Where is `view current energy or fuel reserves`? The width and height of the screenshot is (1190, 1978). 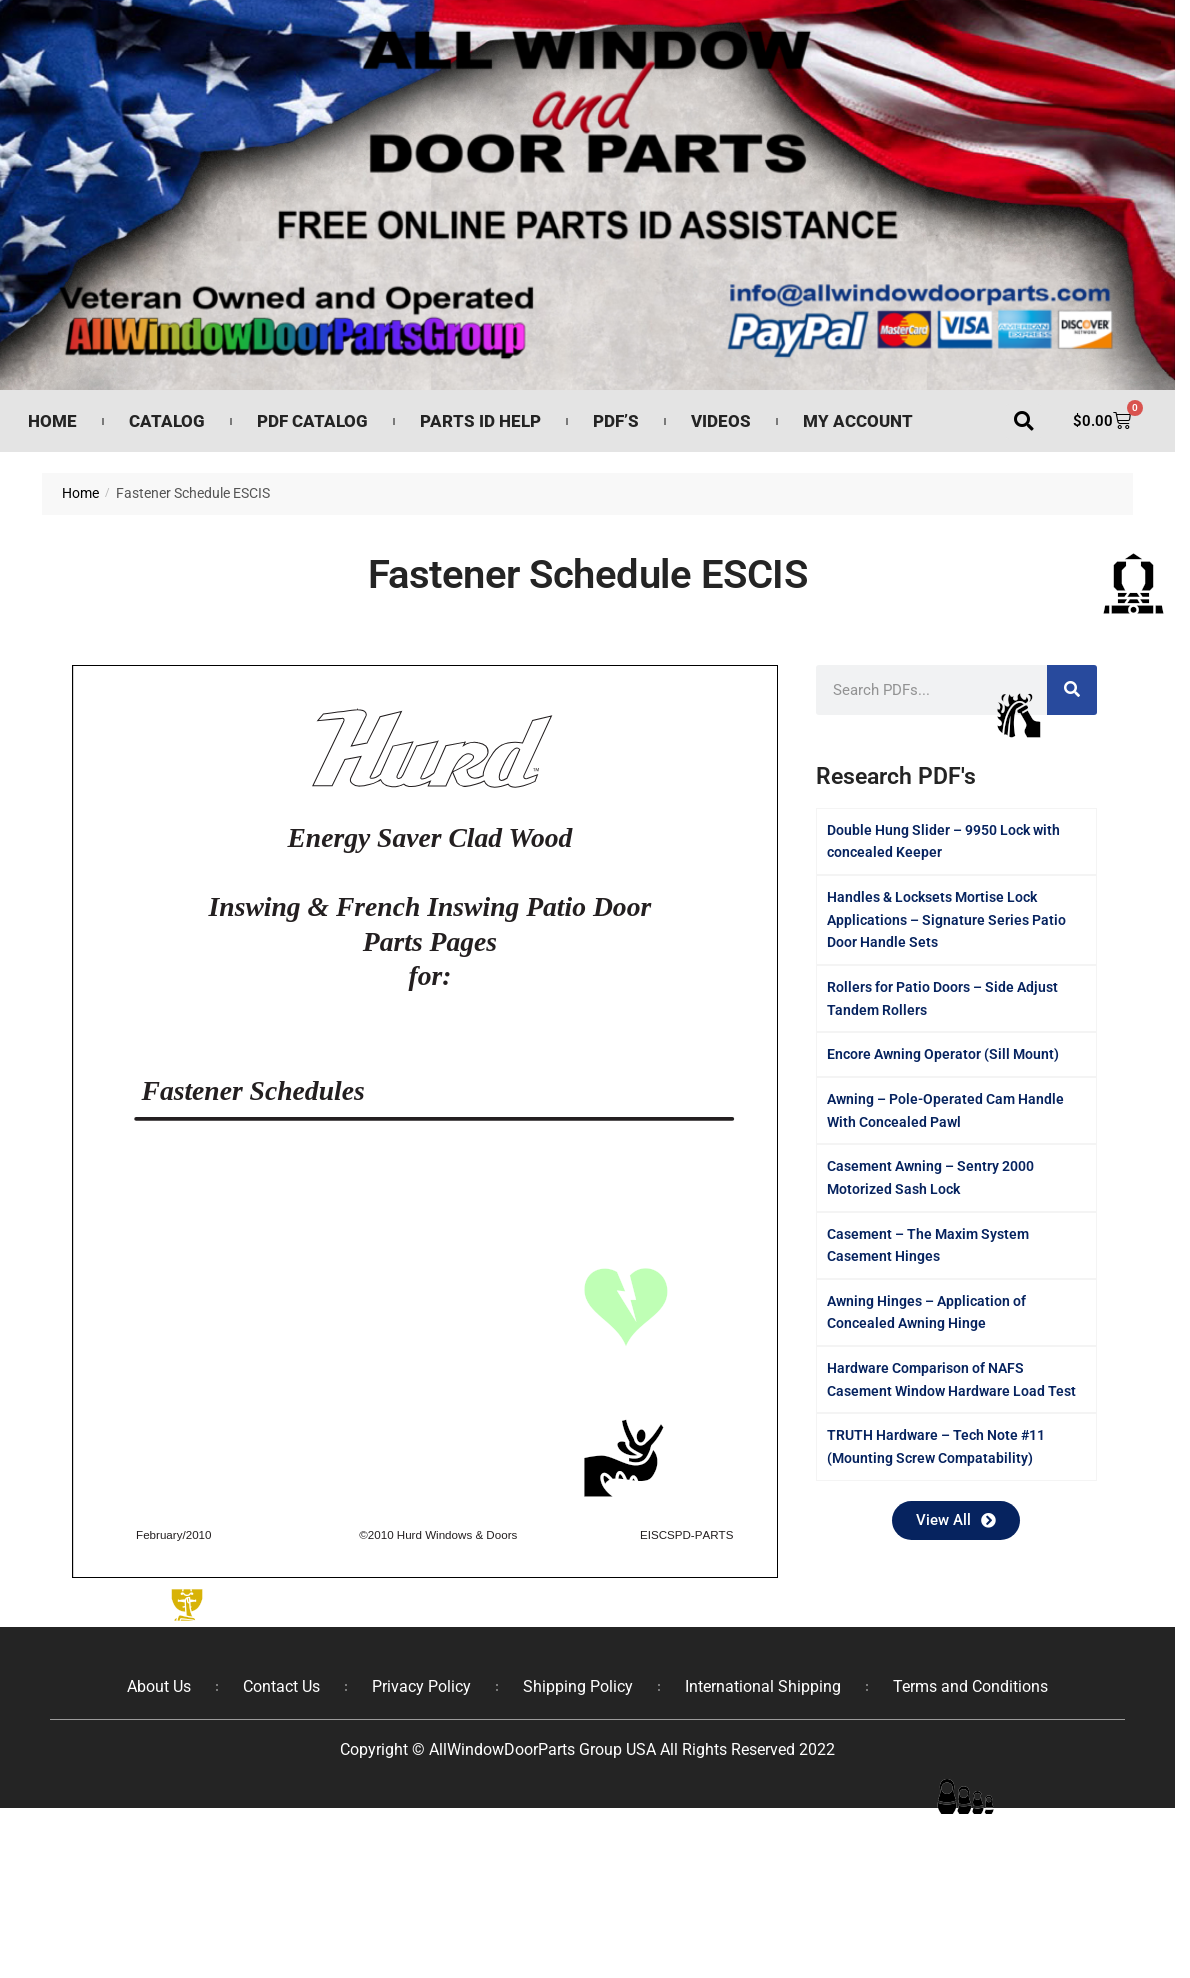 view current energy or fuel reserves is located at coordinates (1133, 583).